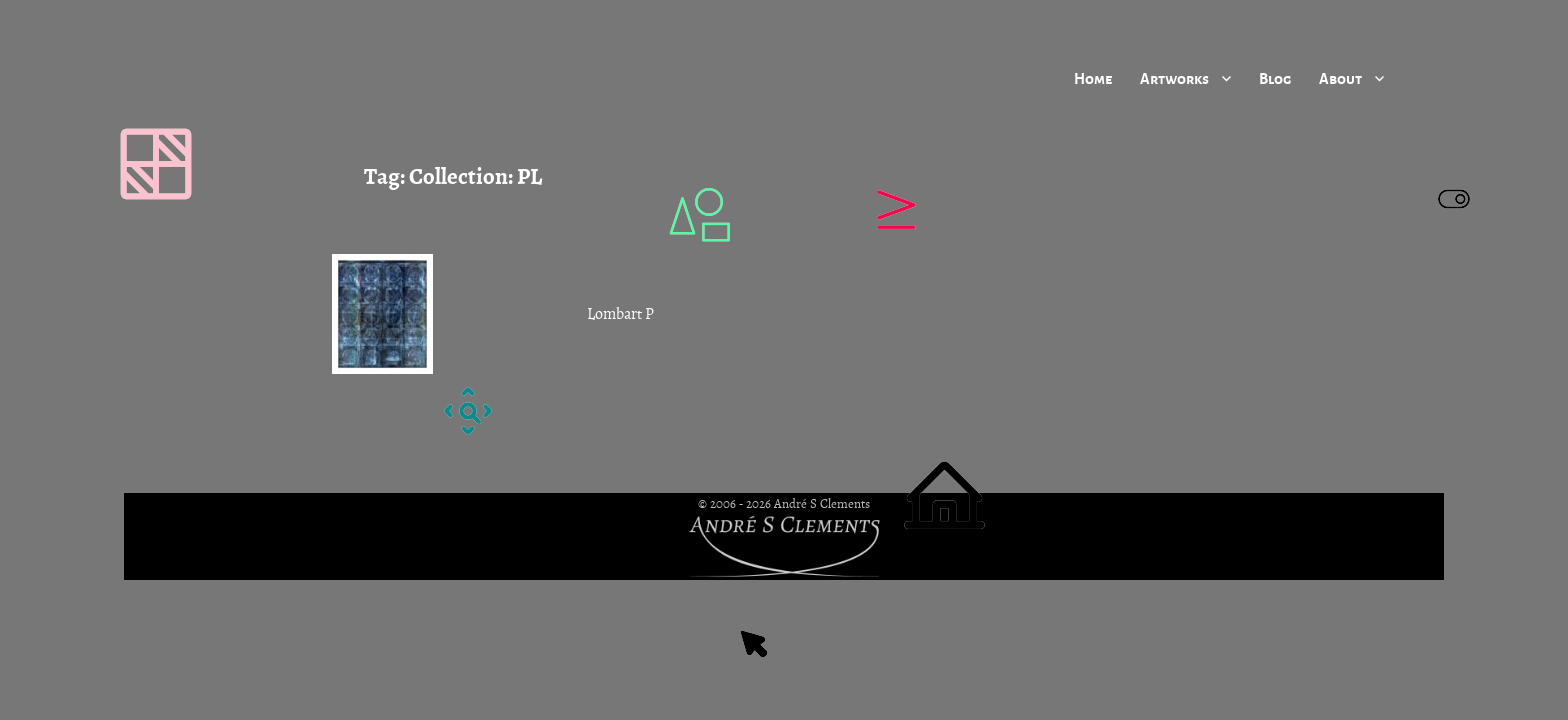 The height and width of the screenshot is (720, 1568). What do you see at coordinates (701, 217) in the screenshot?
I see `access shape tools or drawing options` at bounding box center [701, 217].